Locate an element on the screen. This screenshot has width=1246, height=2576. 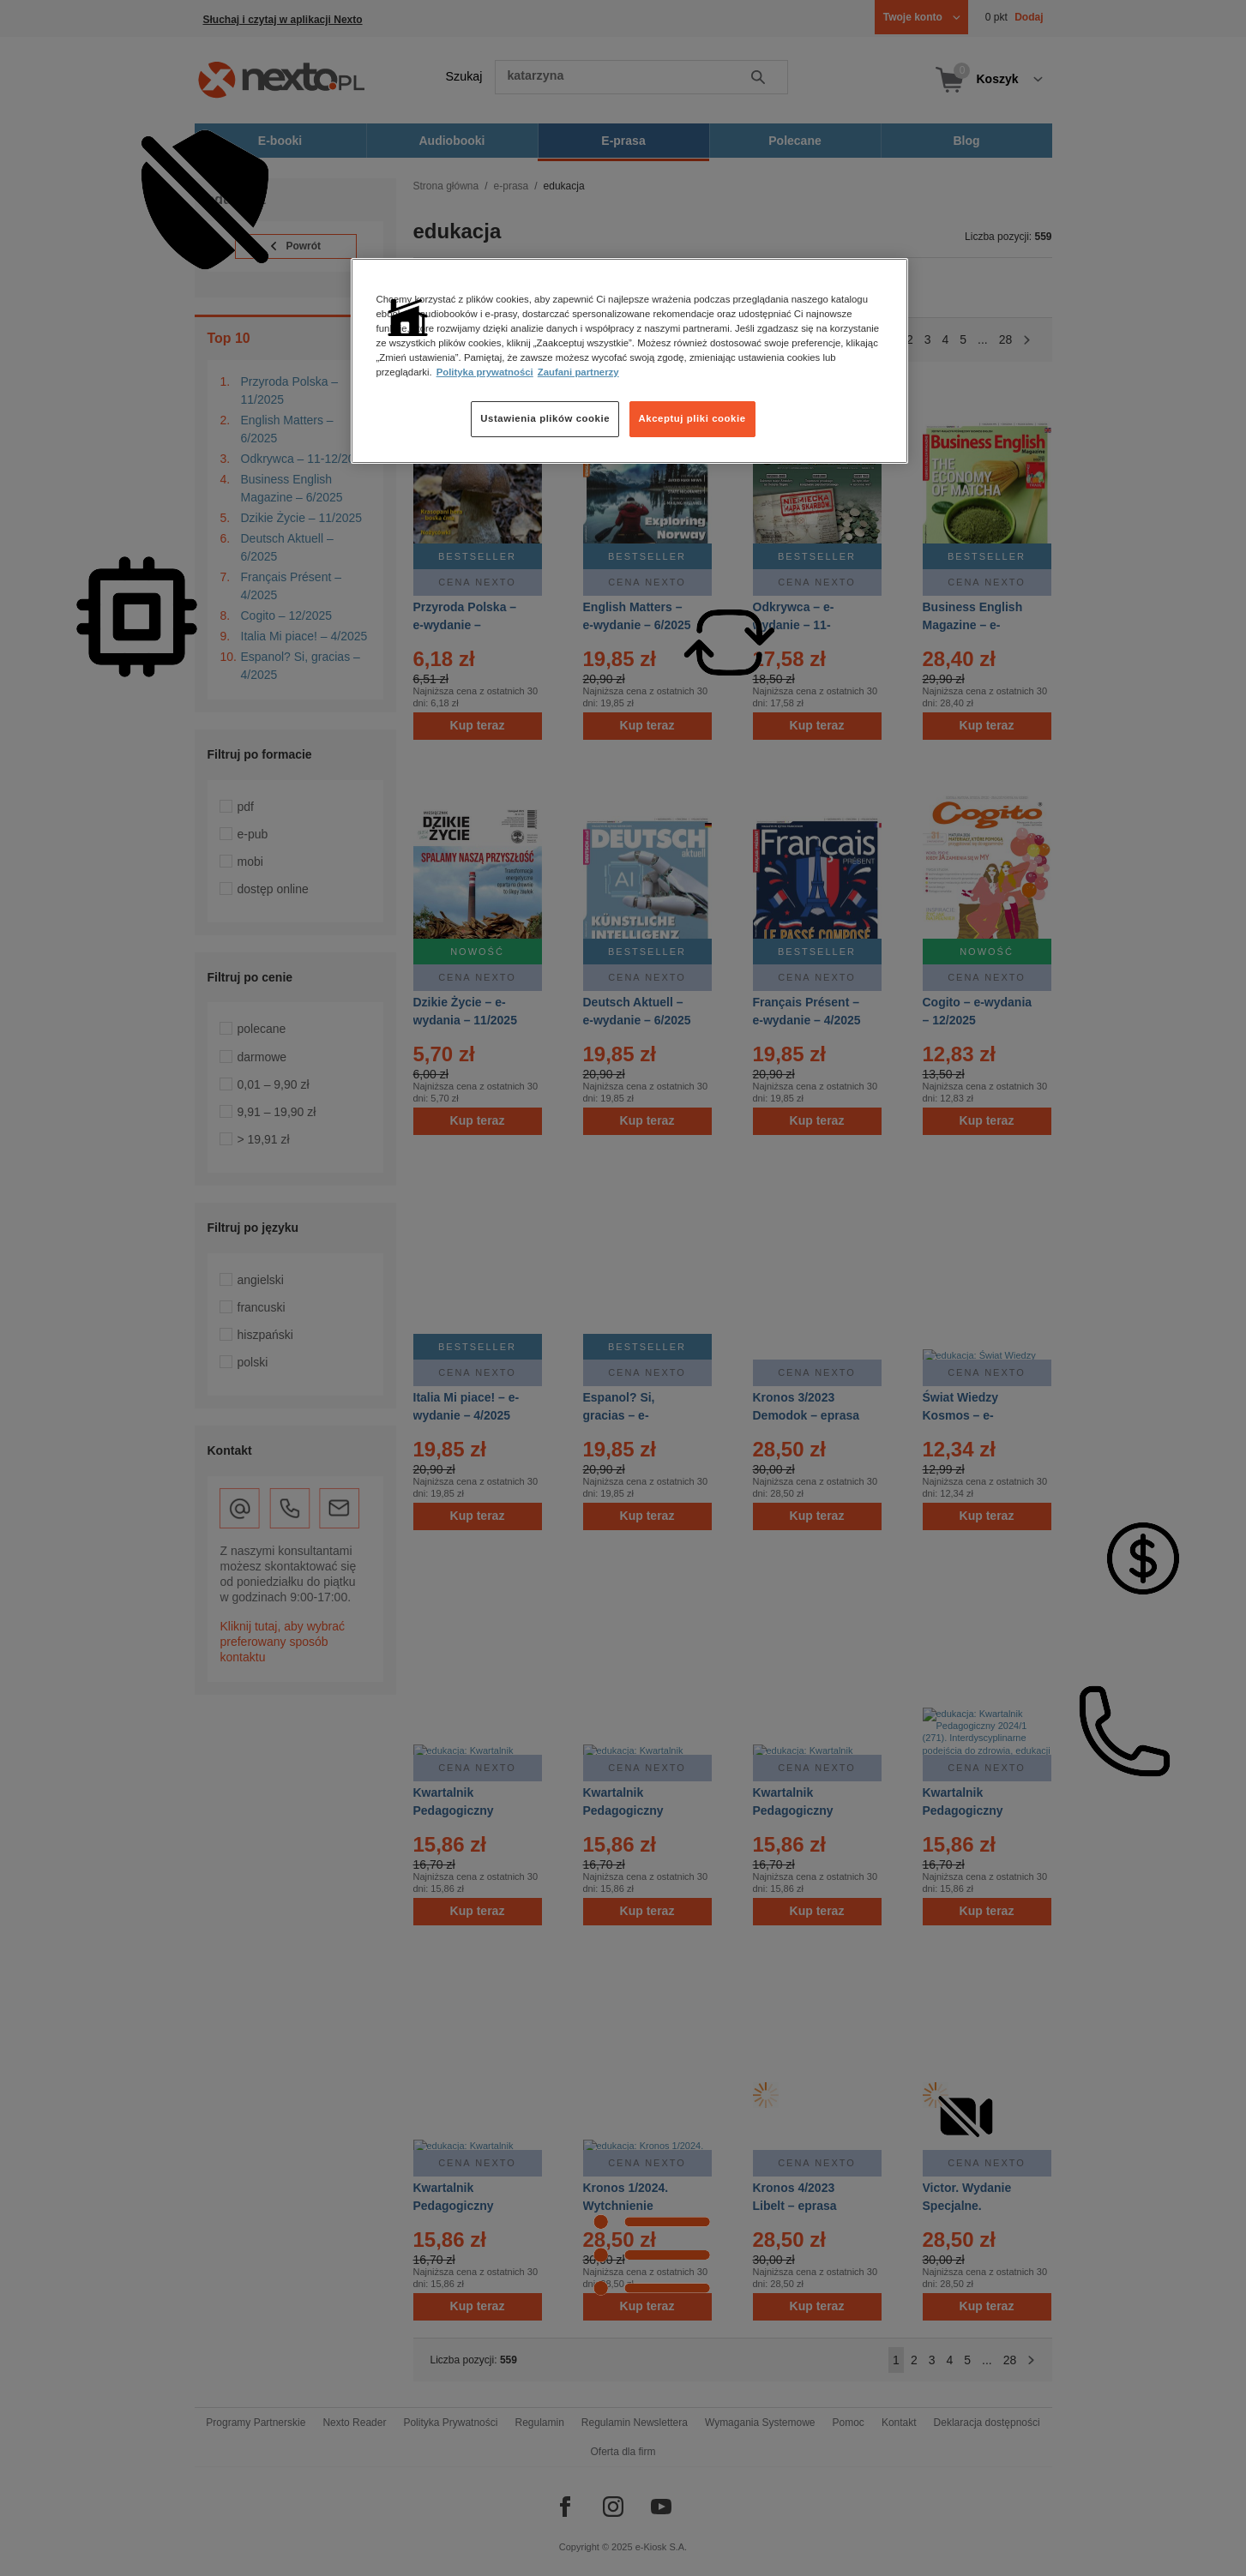
security or protection is disabled is located at coordinates (205, 200).